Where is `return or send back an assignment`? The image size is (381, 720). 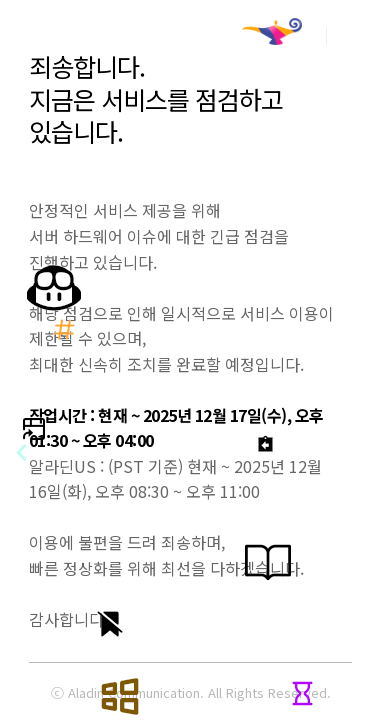 return or send back an assignment is located at coordinates (265, 444).